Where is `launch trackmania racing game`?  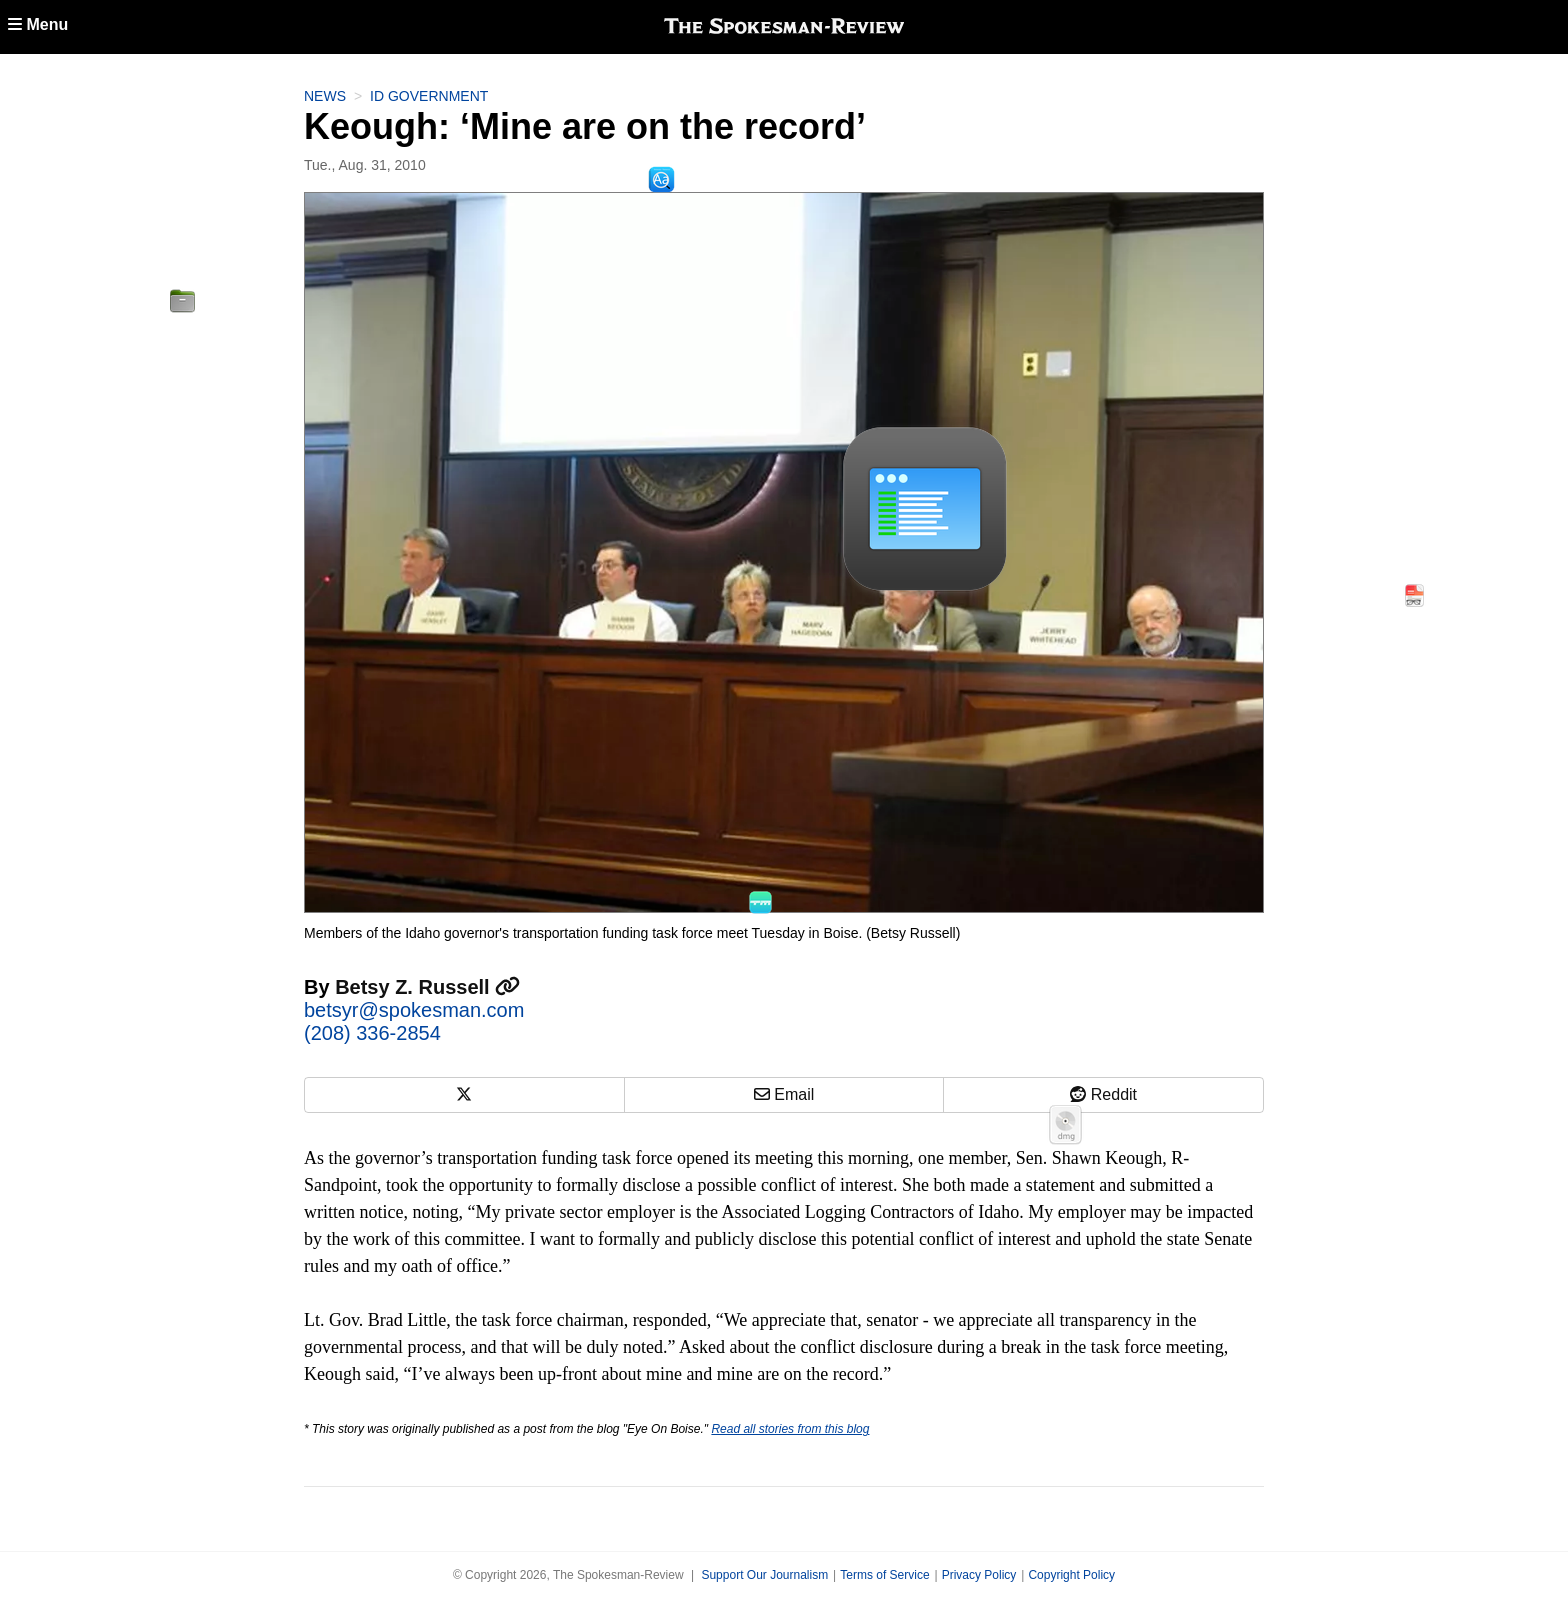 launch trackmania racing game is located at coordinates (760, 902).